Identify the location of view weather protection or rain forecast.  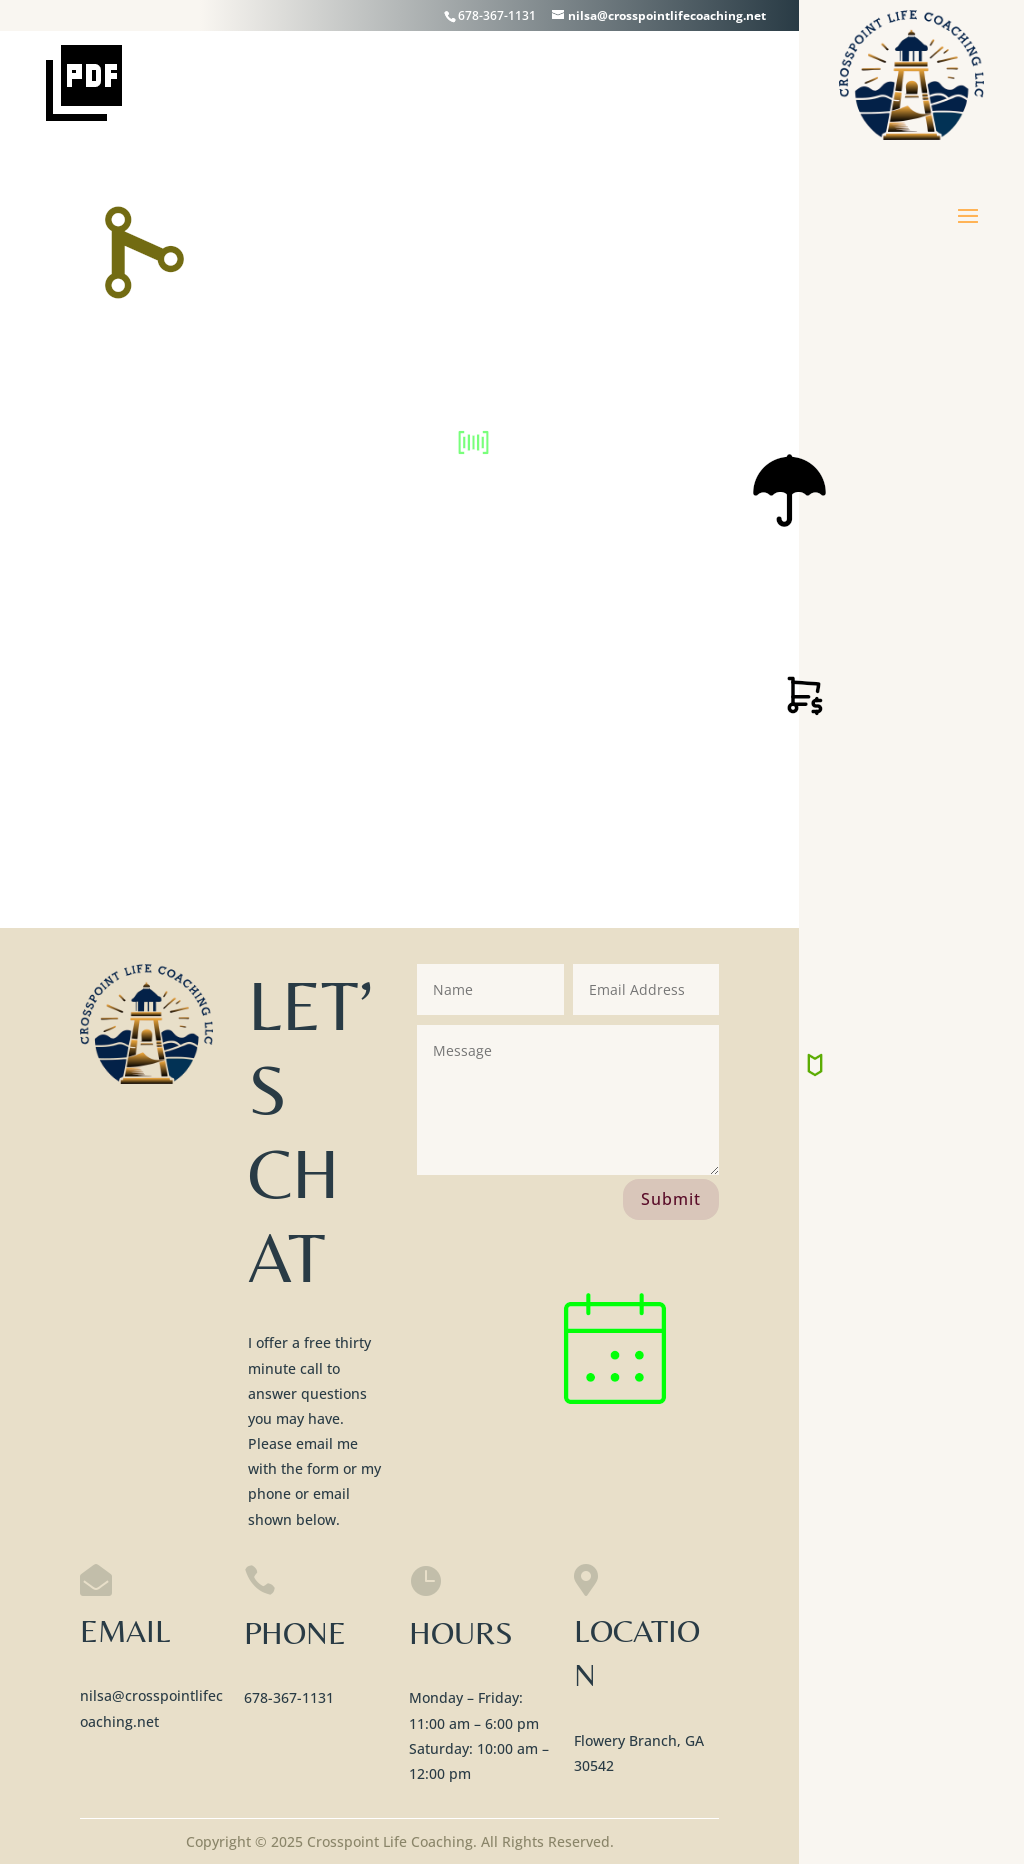
(789, 490).